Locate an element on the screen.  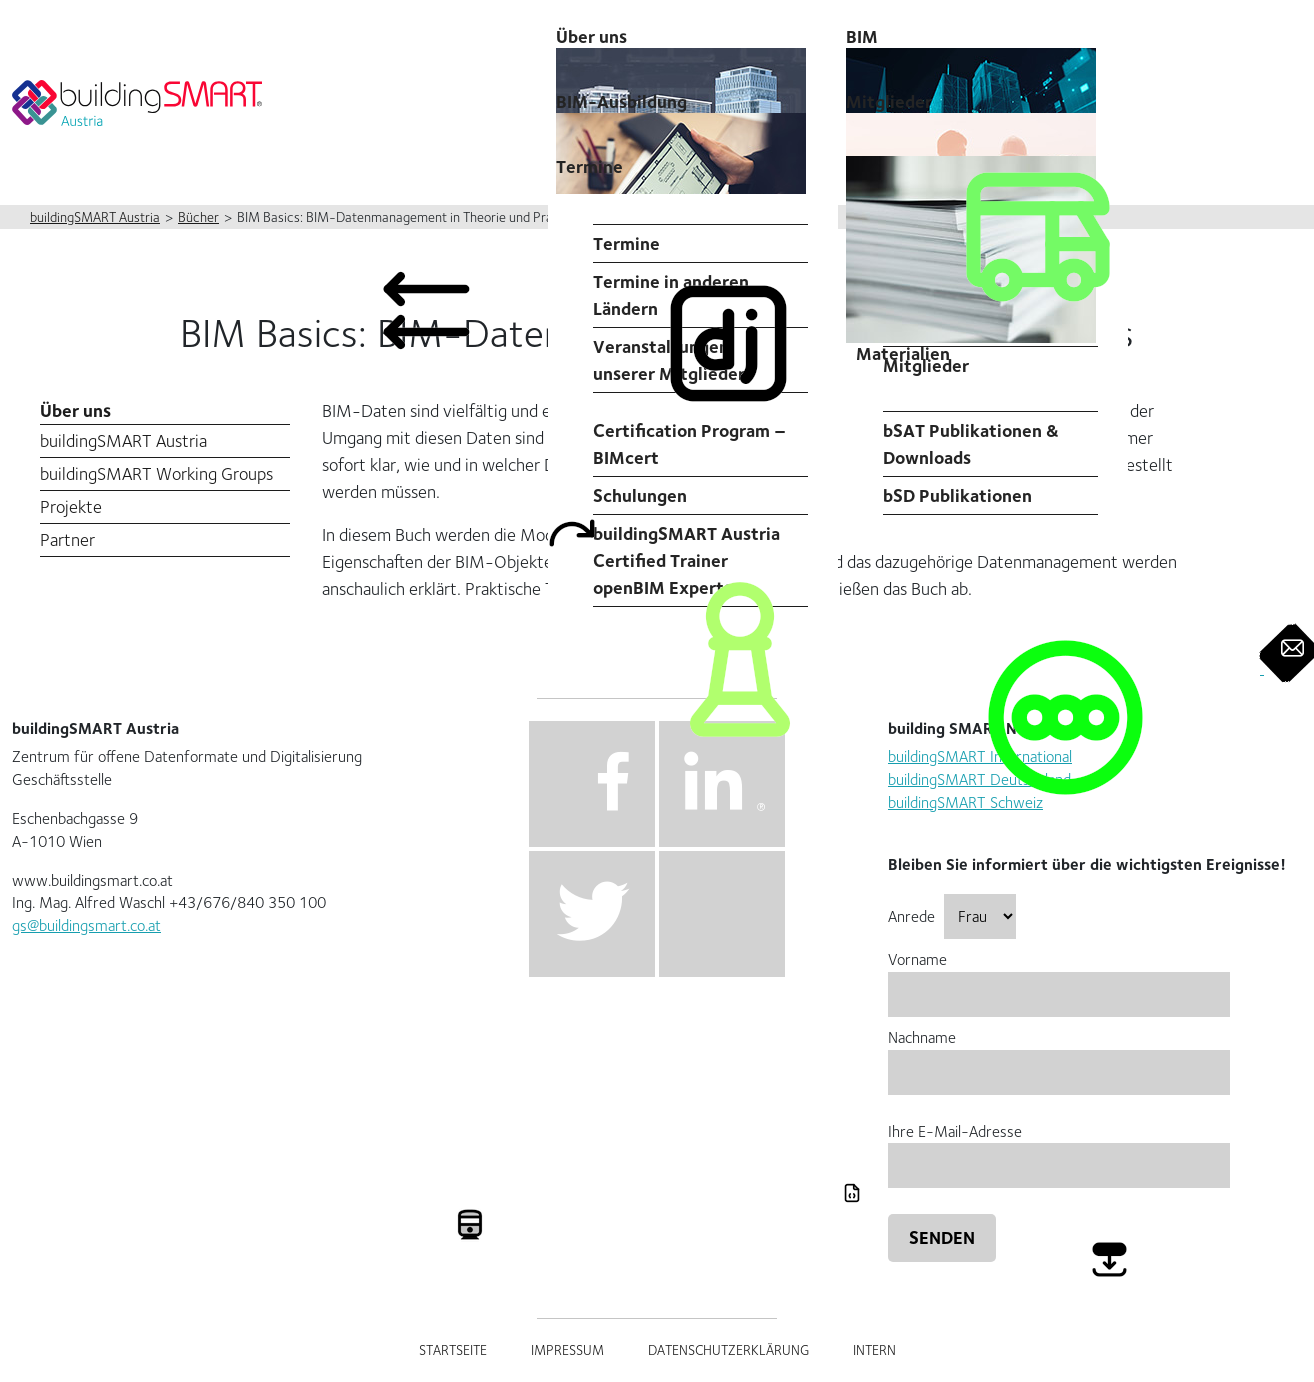
django web framework logo is located at coordinates (728, 343).